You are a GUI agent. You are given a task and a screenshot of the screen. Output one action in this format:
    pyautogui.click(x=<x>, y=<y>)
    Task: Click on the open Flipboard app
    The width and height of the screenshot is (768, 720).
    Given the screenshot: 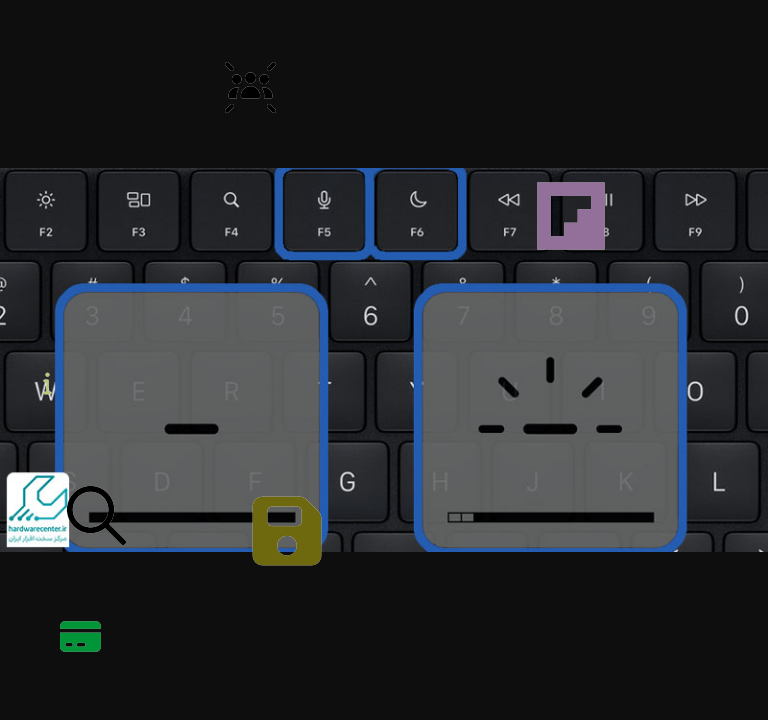 What is the action you would take?
    pyautogui.click(x=571, y=216)
    